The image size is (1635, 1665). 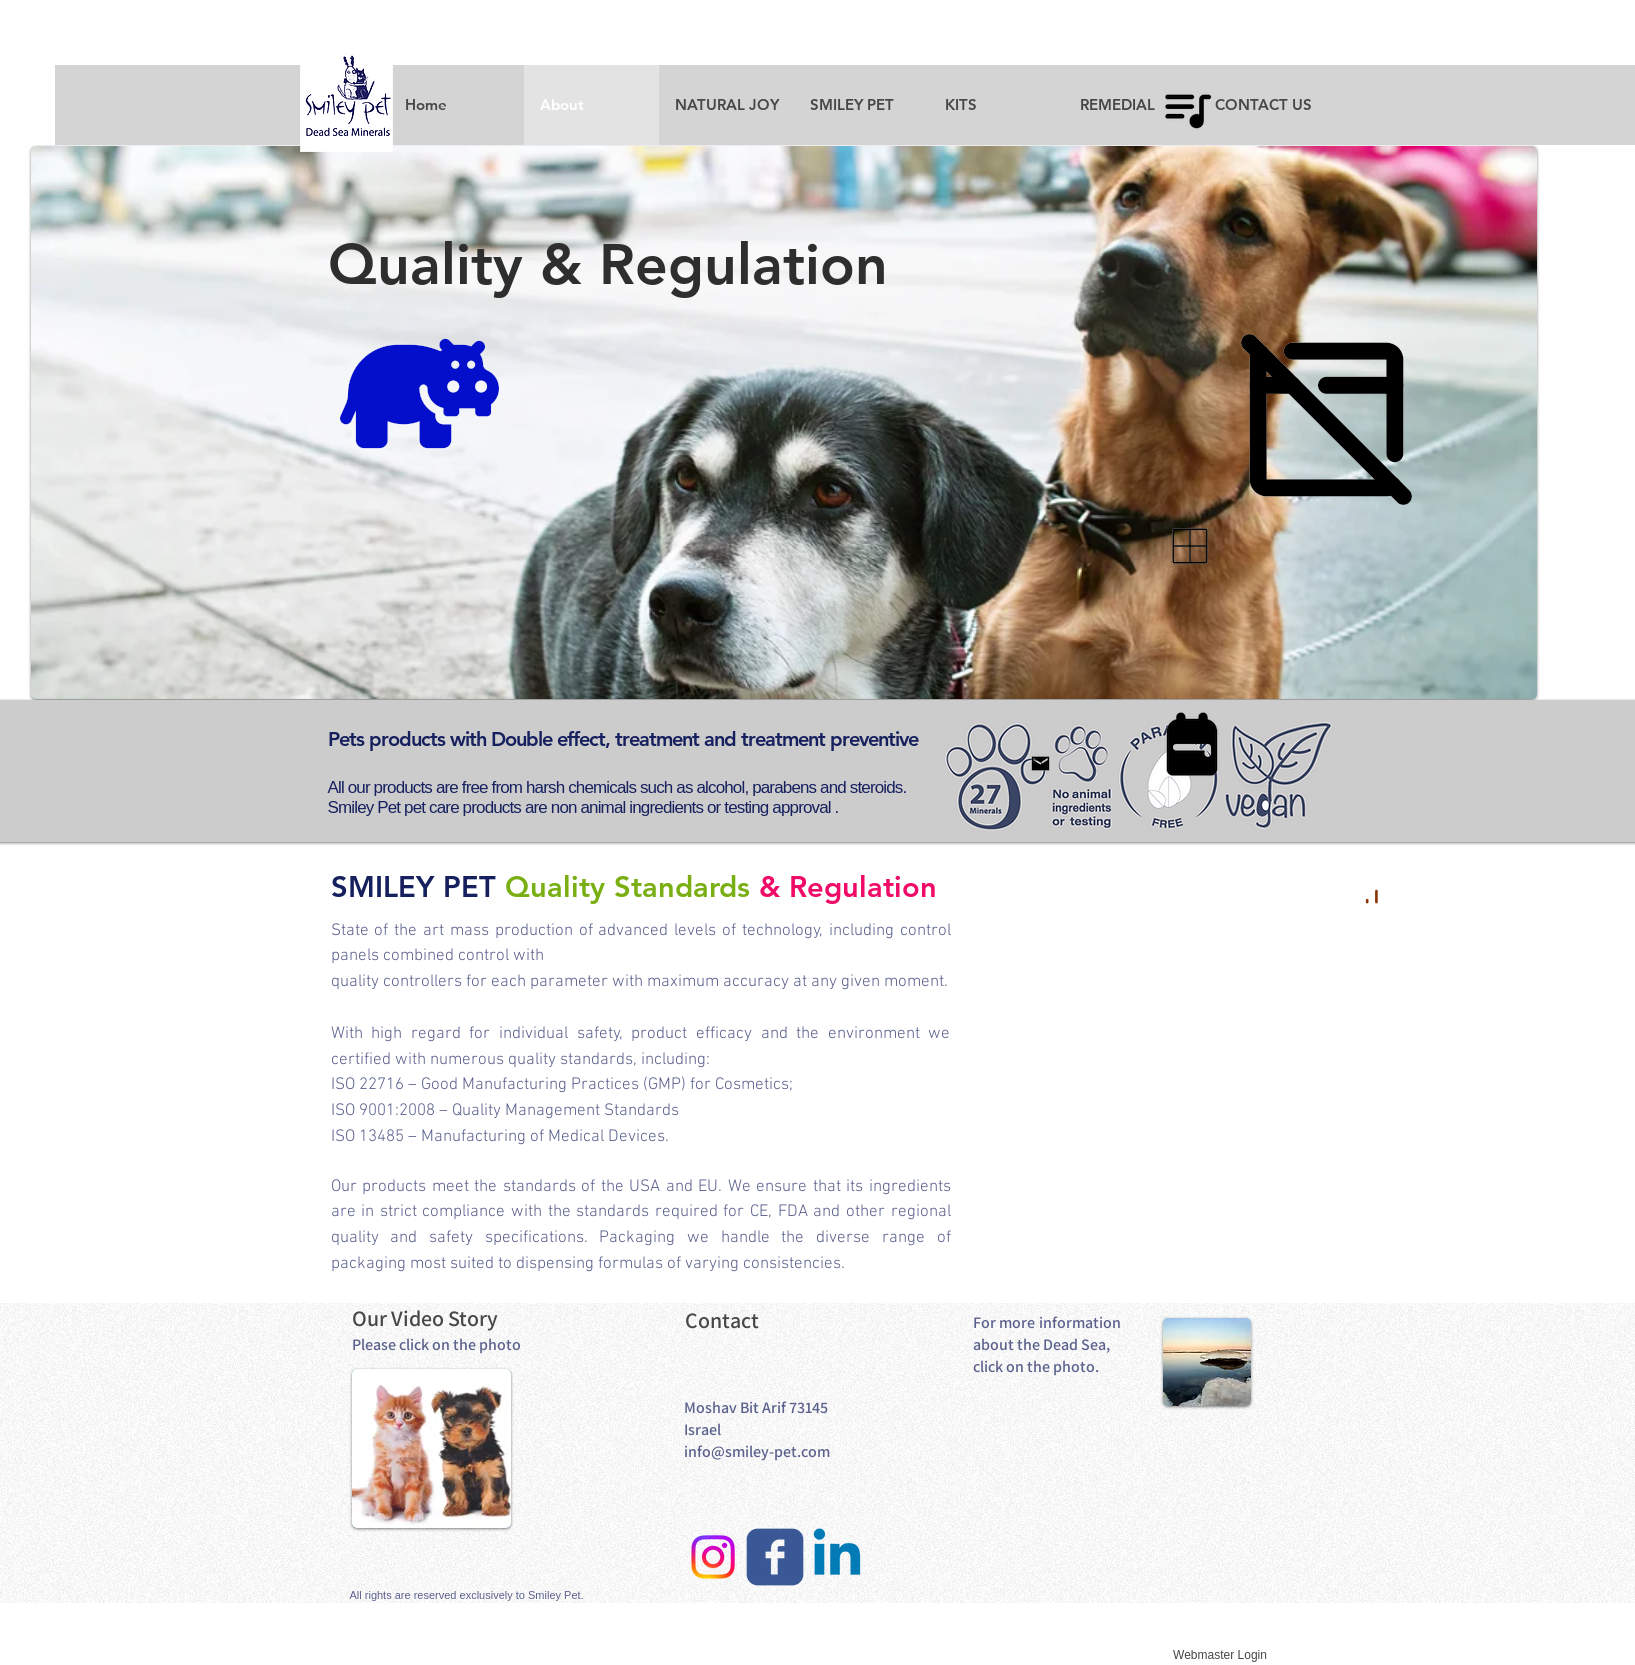 What do you see at coordinates (1192, 744) in the screenshot?
I see `access your backpack or bag inventory` at bounding box center [1192, 744].